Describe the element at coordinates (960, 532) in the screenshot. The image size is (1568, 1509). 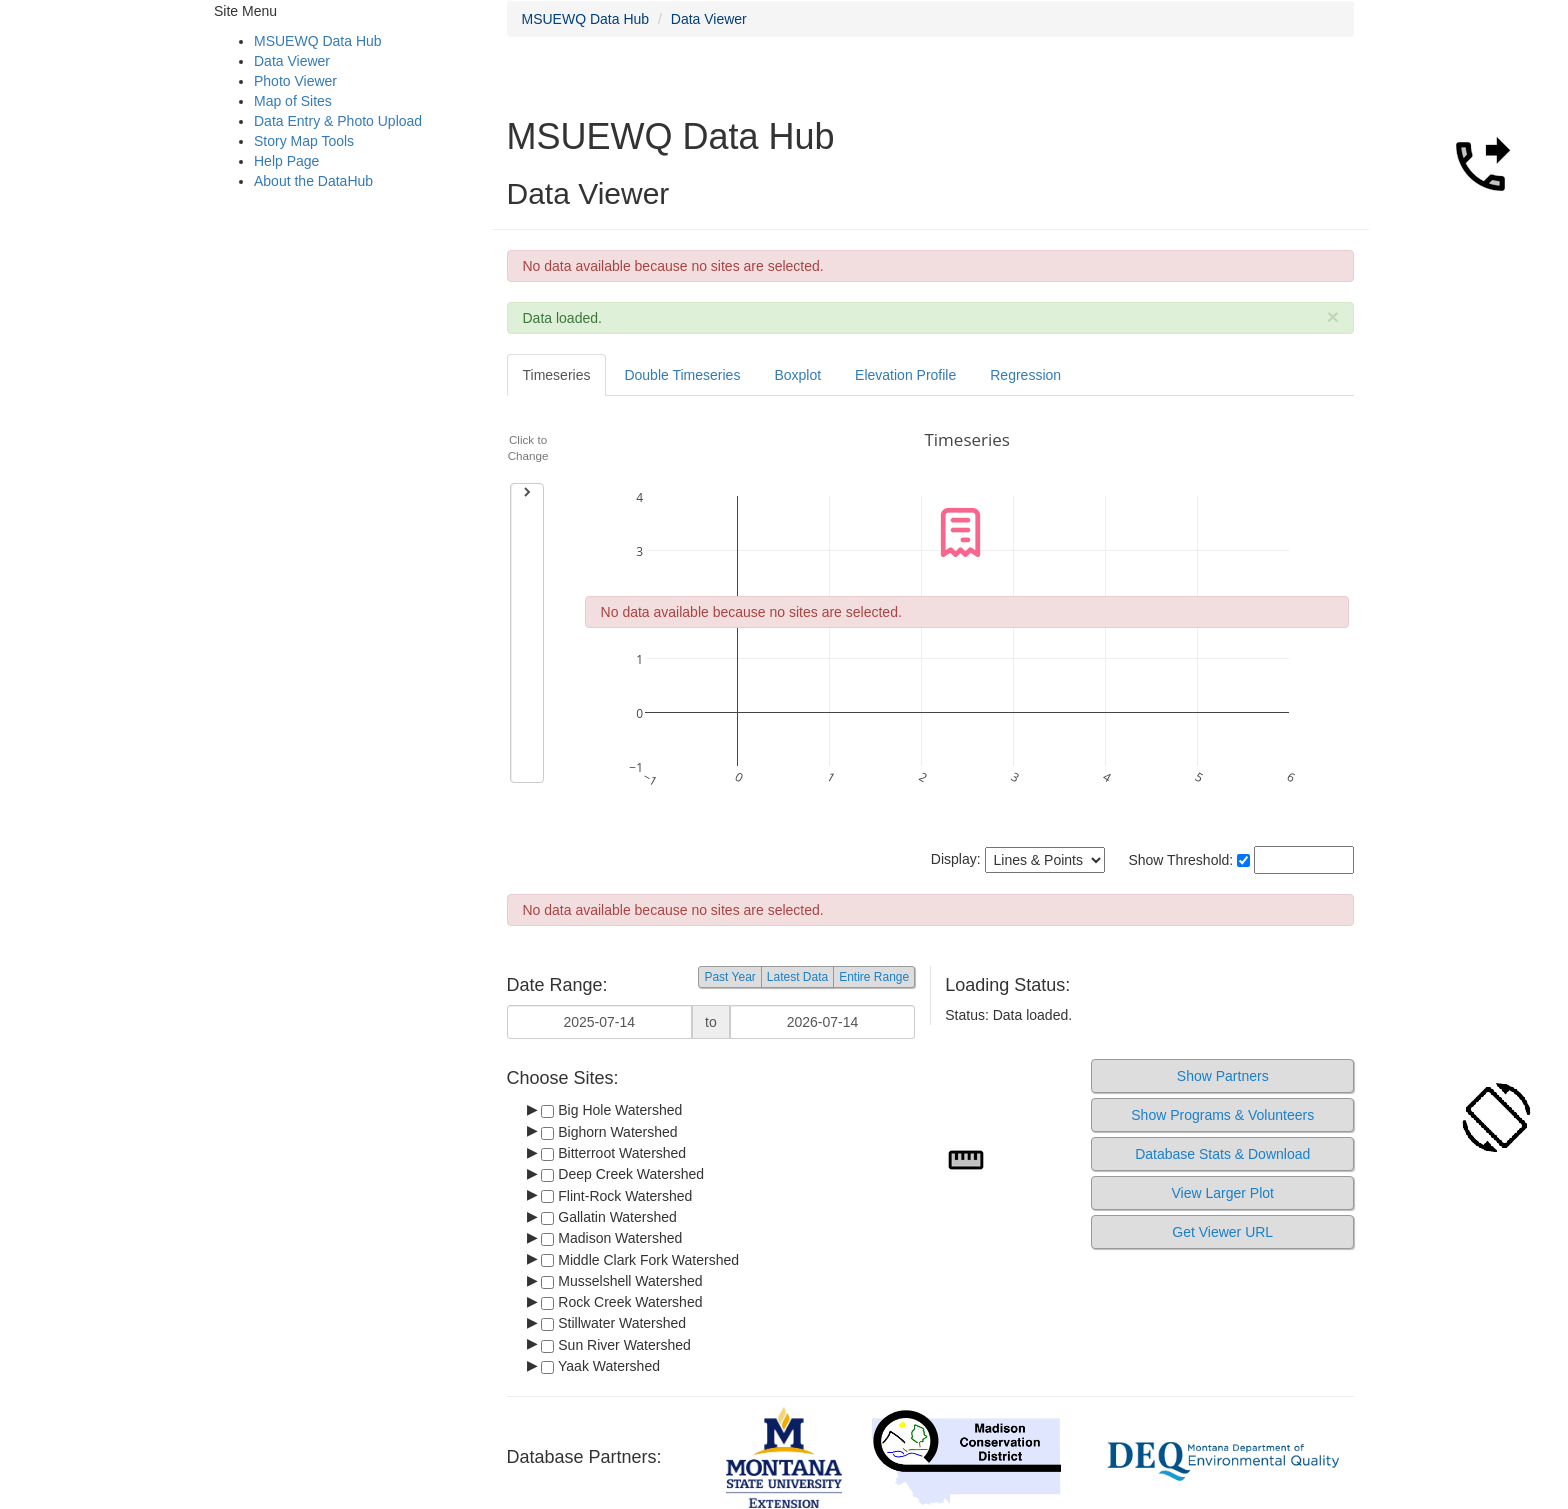
I see `view purchase receipt or transaction history` at that location.